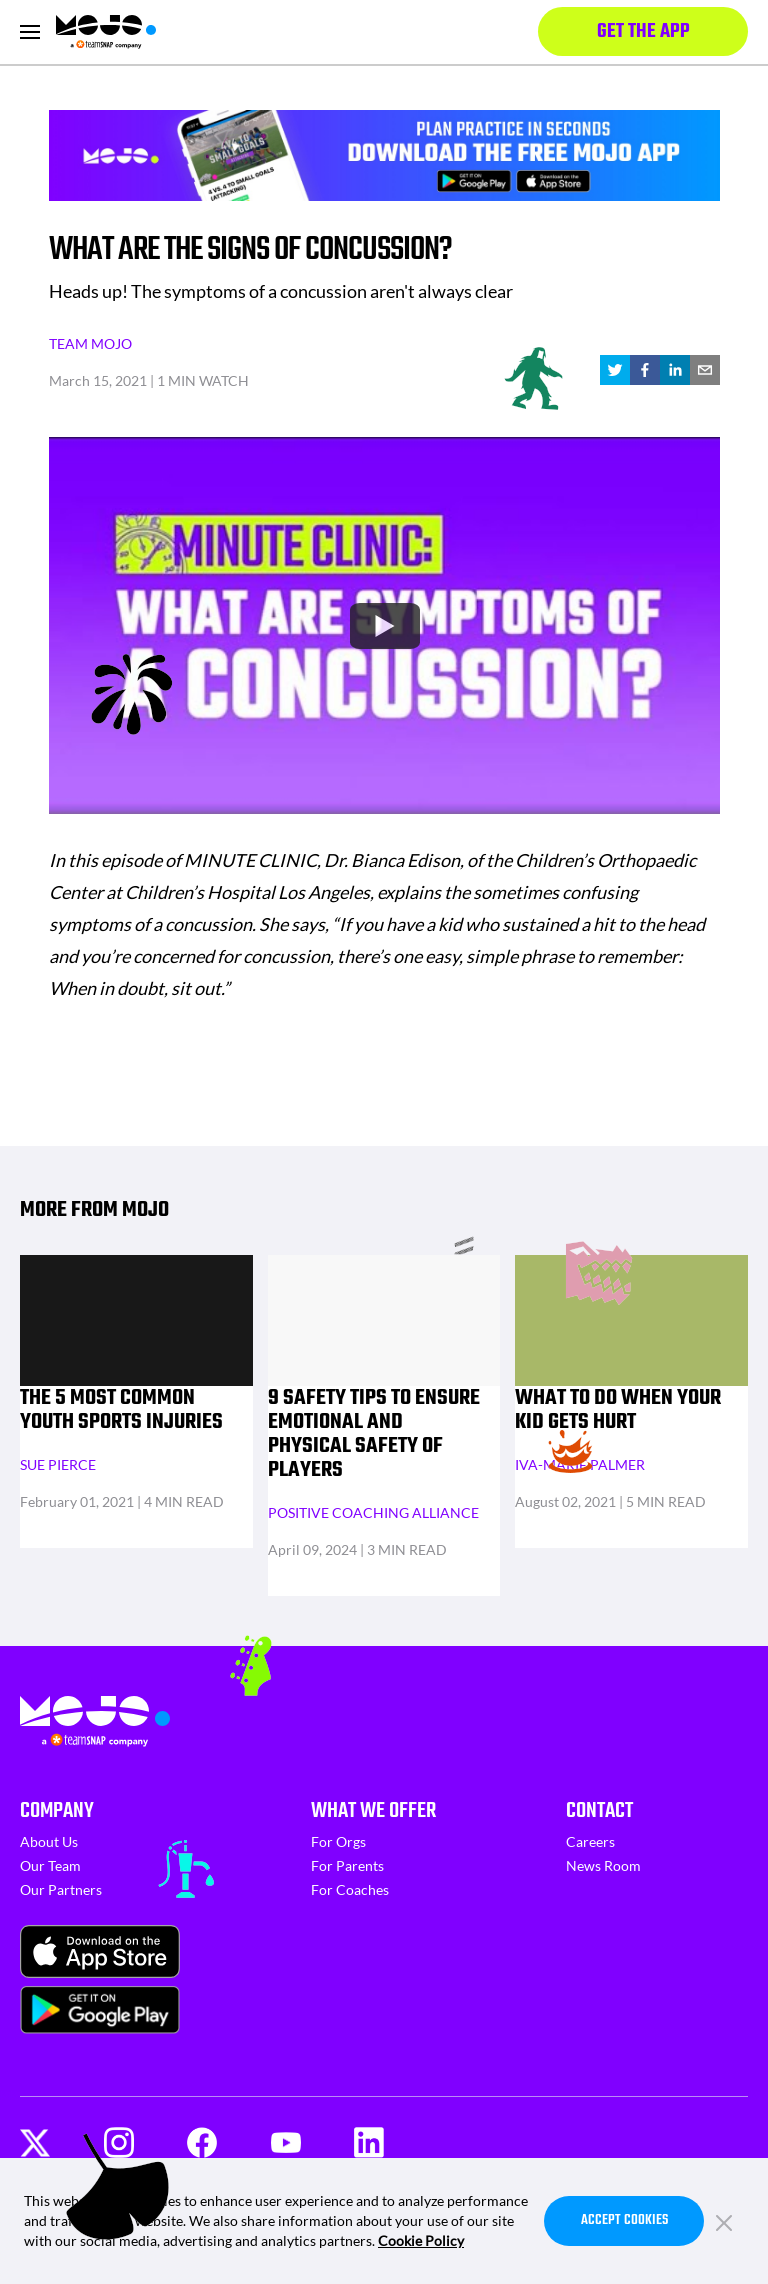  What do you see at coordinates (131, 694) in the screenshot?
I see `indicates a splash effect or liquid spill in gameplay` at bounding box center [131, 694].